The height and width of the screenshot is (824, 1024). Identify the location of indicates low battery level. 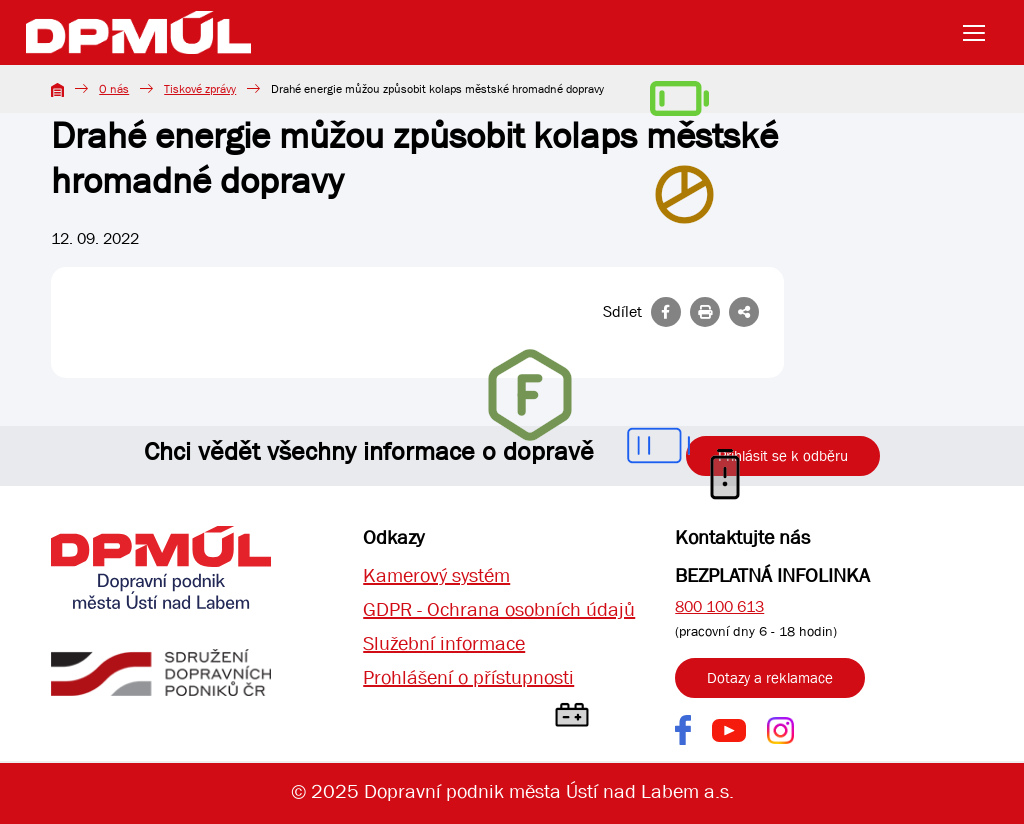
(679, 98).